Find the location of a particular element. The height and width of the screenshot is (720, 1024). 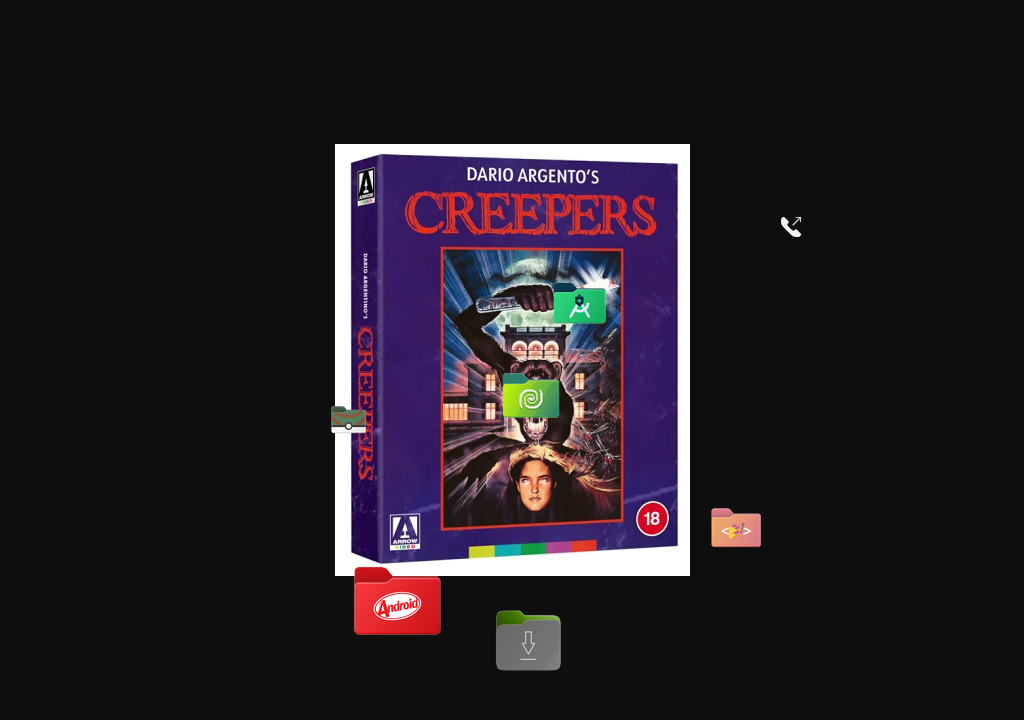

open GameJolt files folder is located at coordinates (531, 397).